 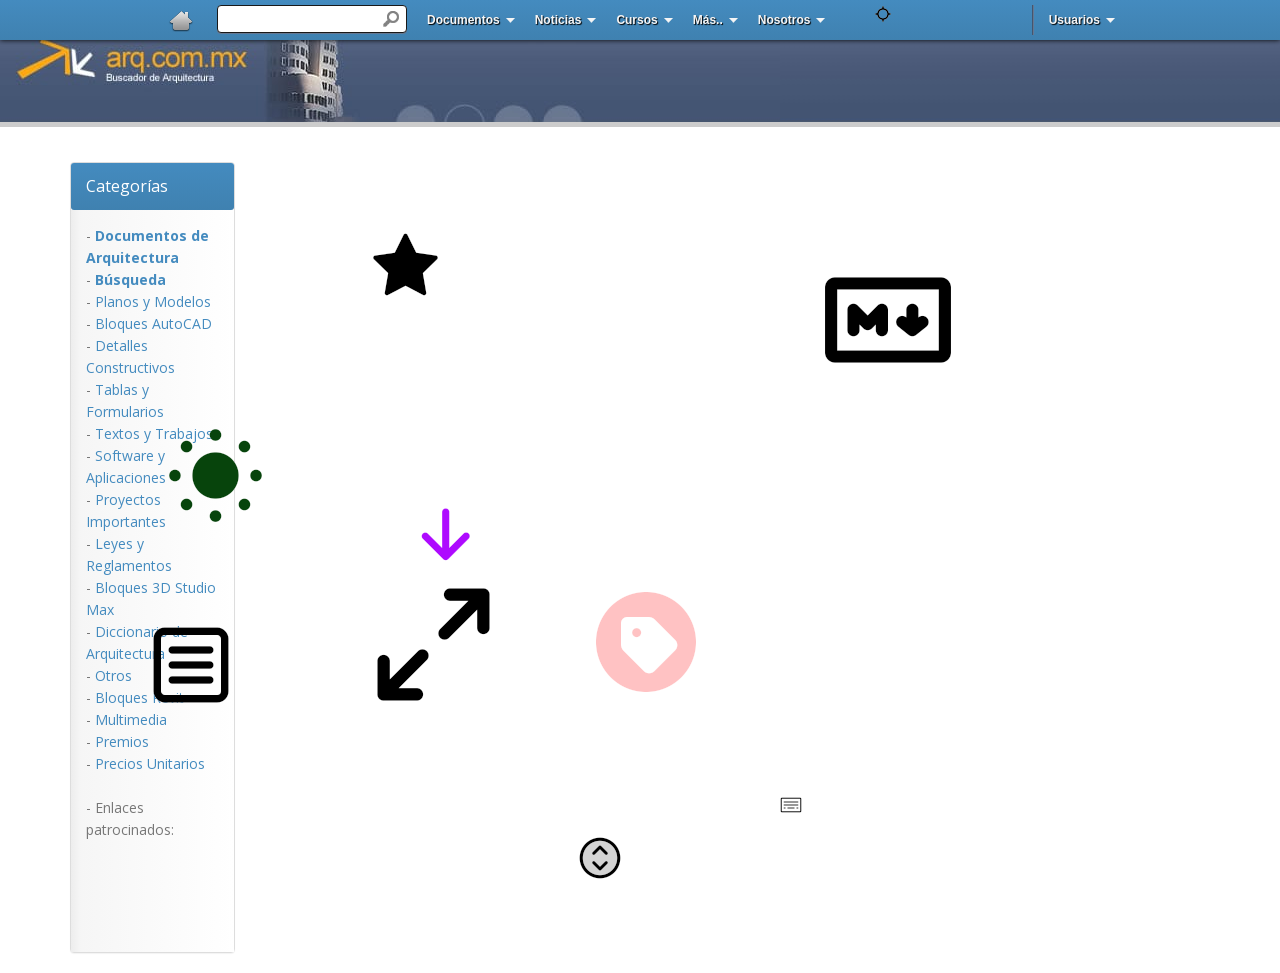 I want to click on decrease screen brightness, so click(x=215, y=475).